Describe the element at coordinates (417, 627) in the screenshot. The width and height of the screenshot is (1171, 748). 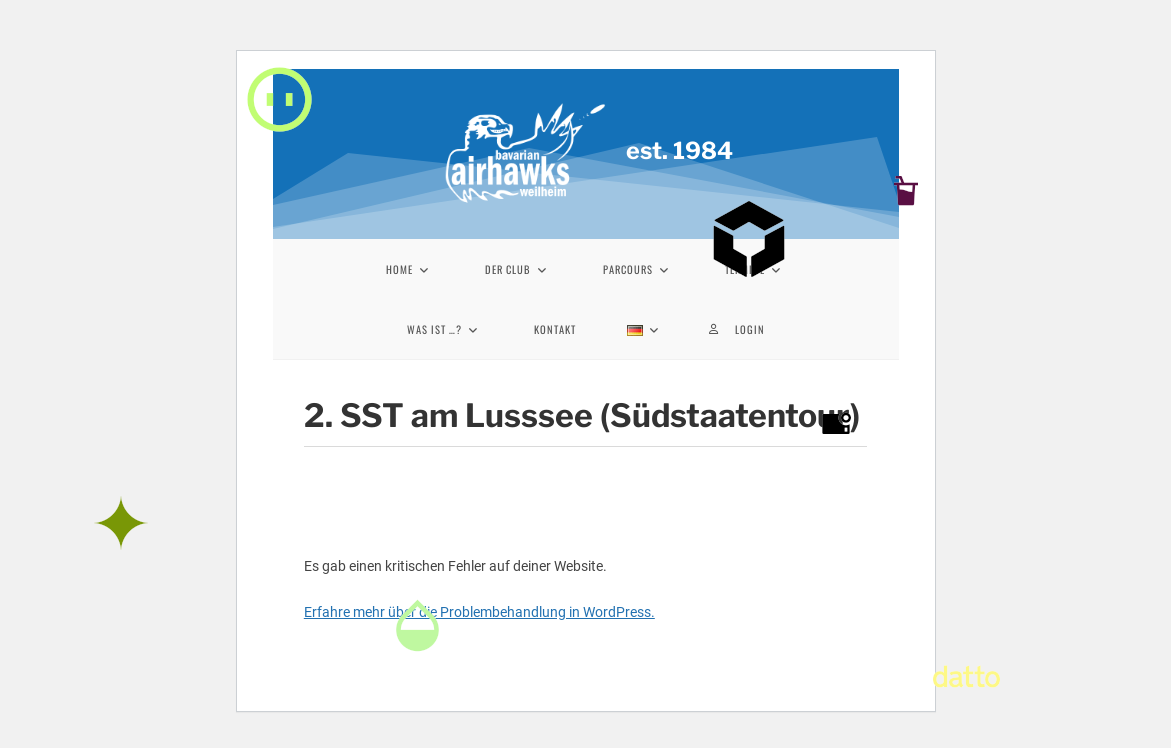
I see `adjust color contrast settings` at that location.